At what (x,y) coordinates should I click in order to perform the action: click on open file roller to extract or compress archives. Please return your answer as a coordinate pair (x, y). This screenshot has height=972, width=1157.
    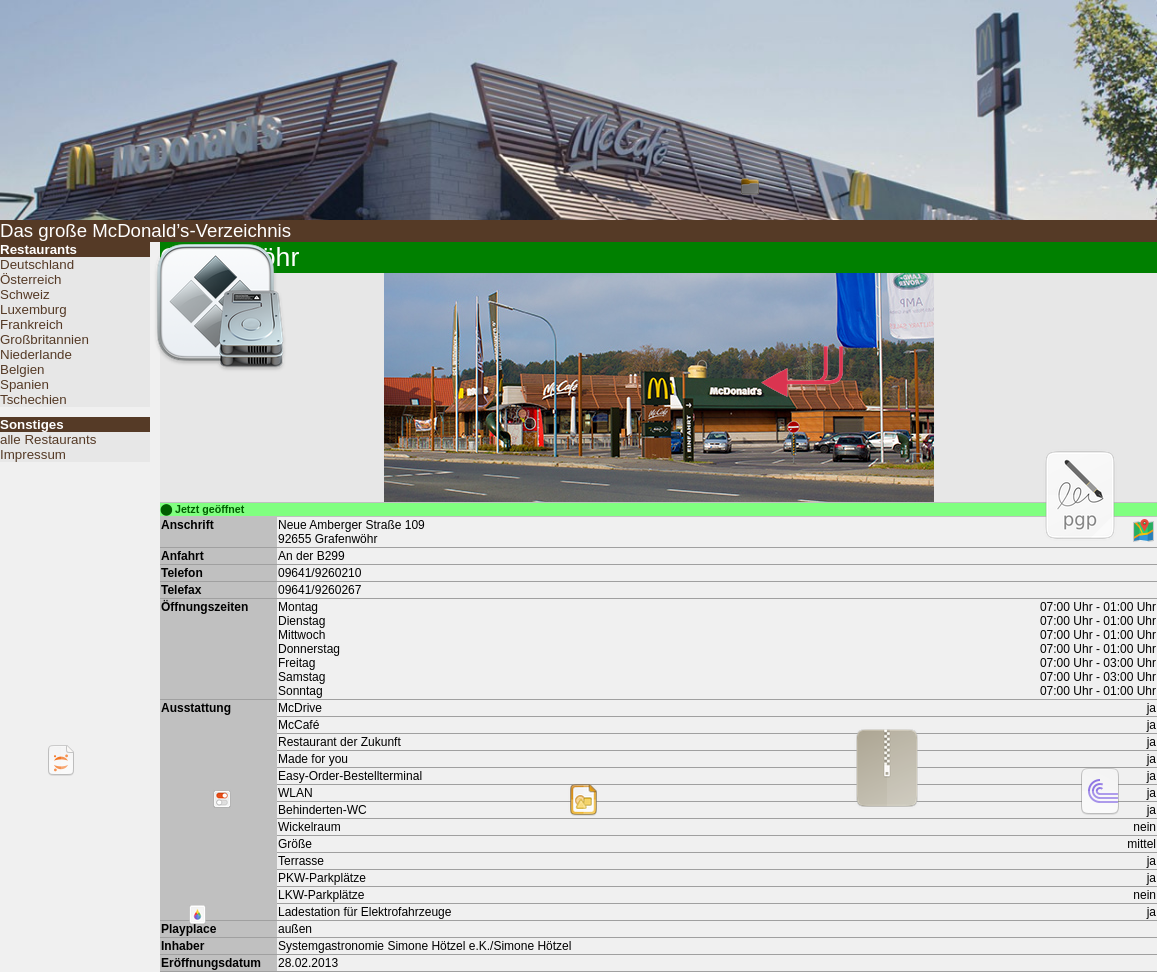
    Looking at the image, I should click on (887, 768).